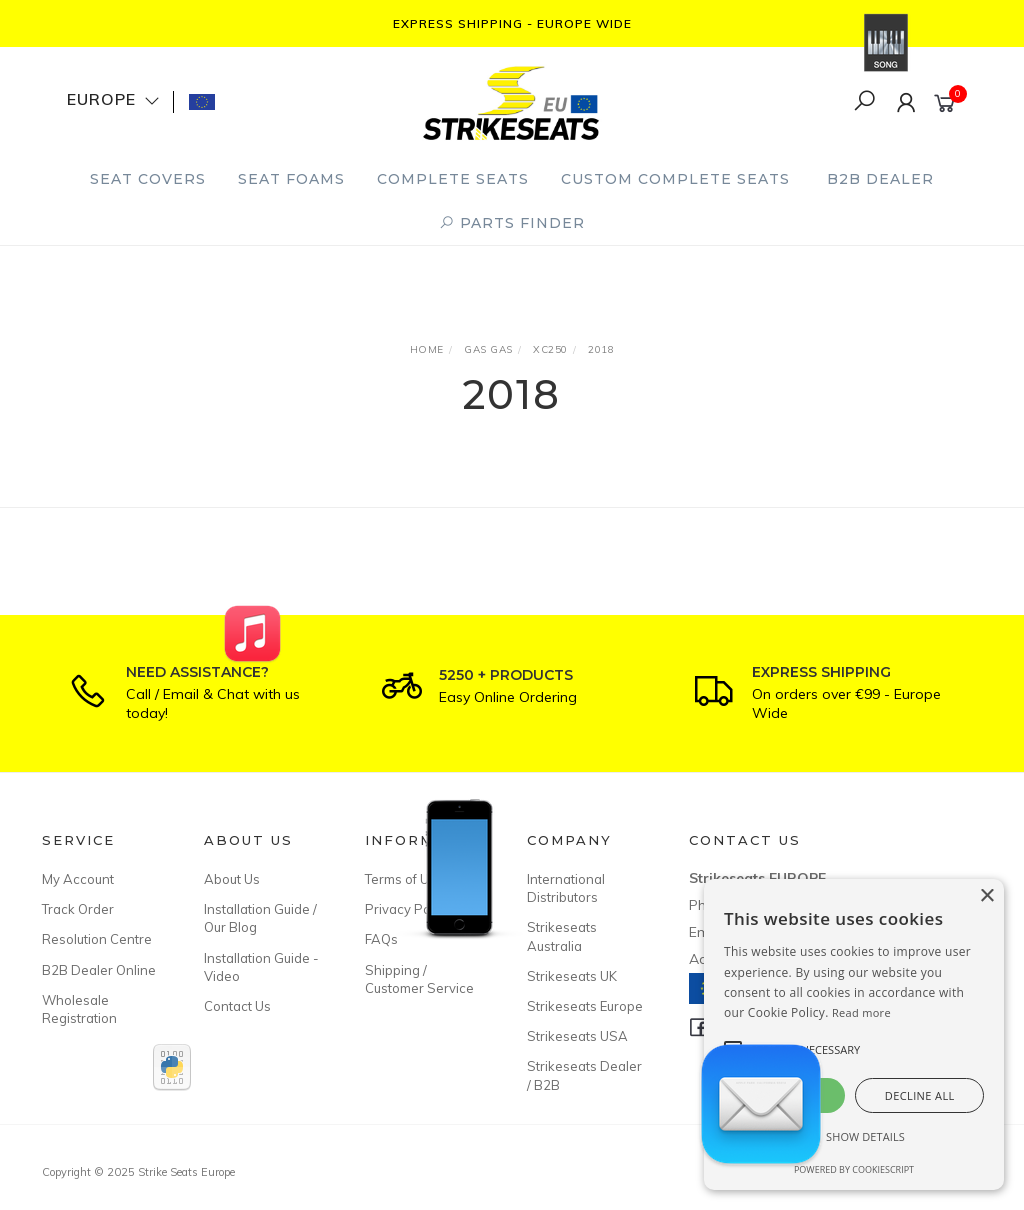 Image resolution: width=1024 pixels, height=1210 pixels. I want to click on open the mail app, so click(761, 1104).